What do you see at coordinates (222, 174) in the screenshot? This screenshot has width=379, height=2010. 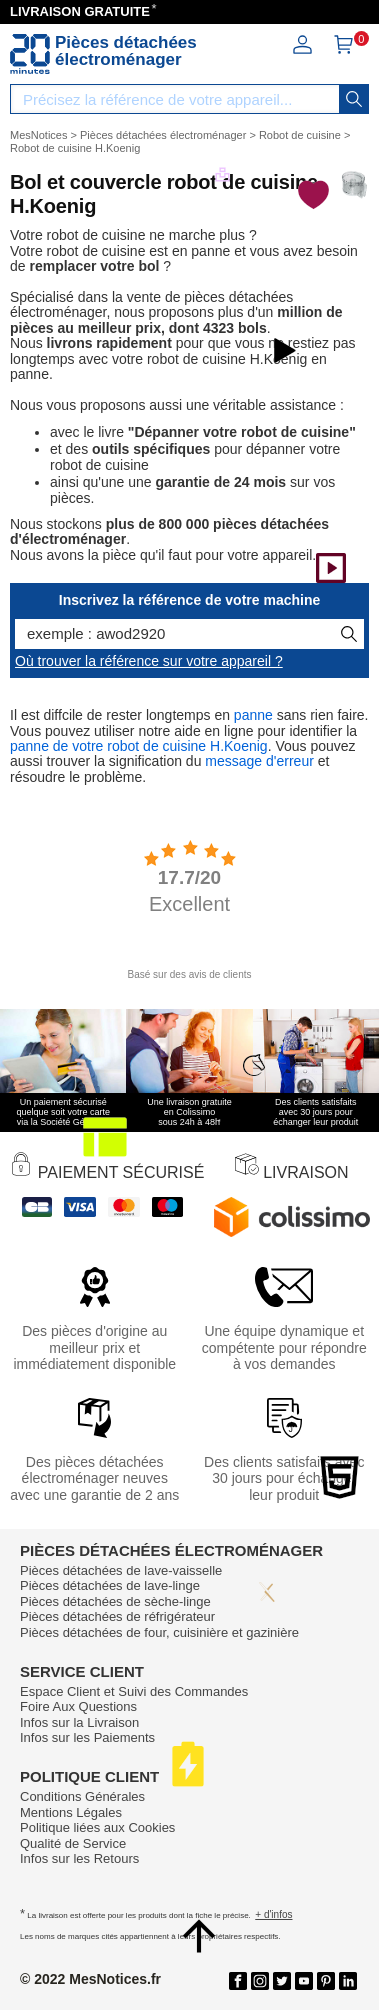 I see `unsplash logo - access free stock photos` at bounding box center [222, 174].